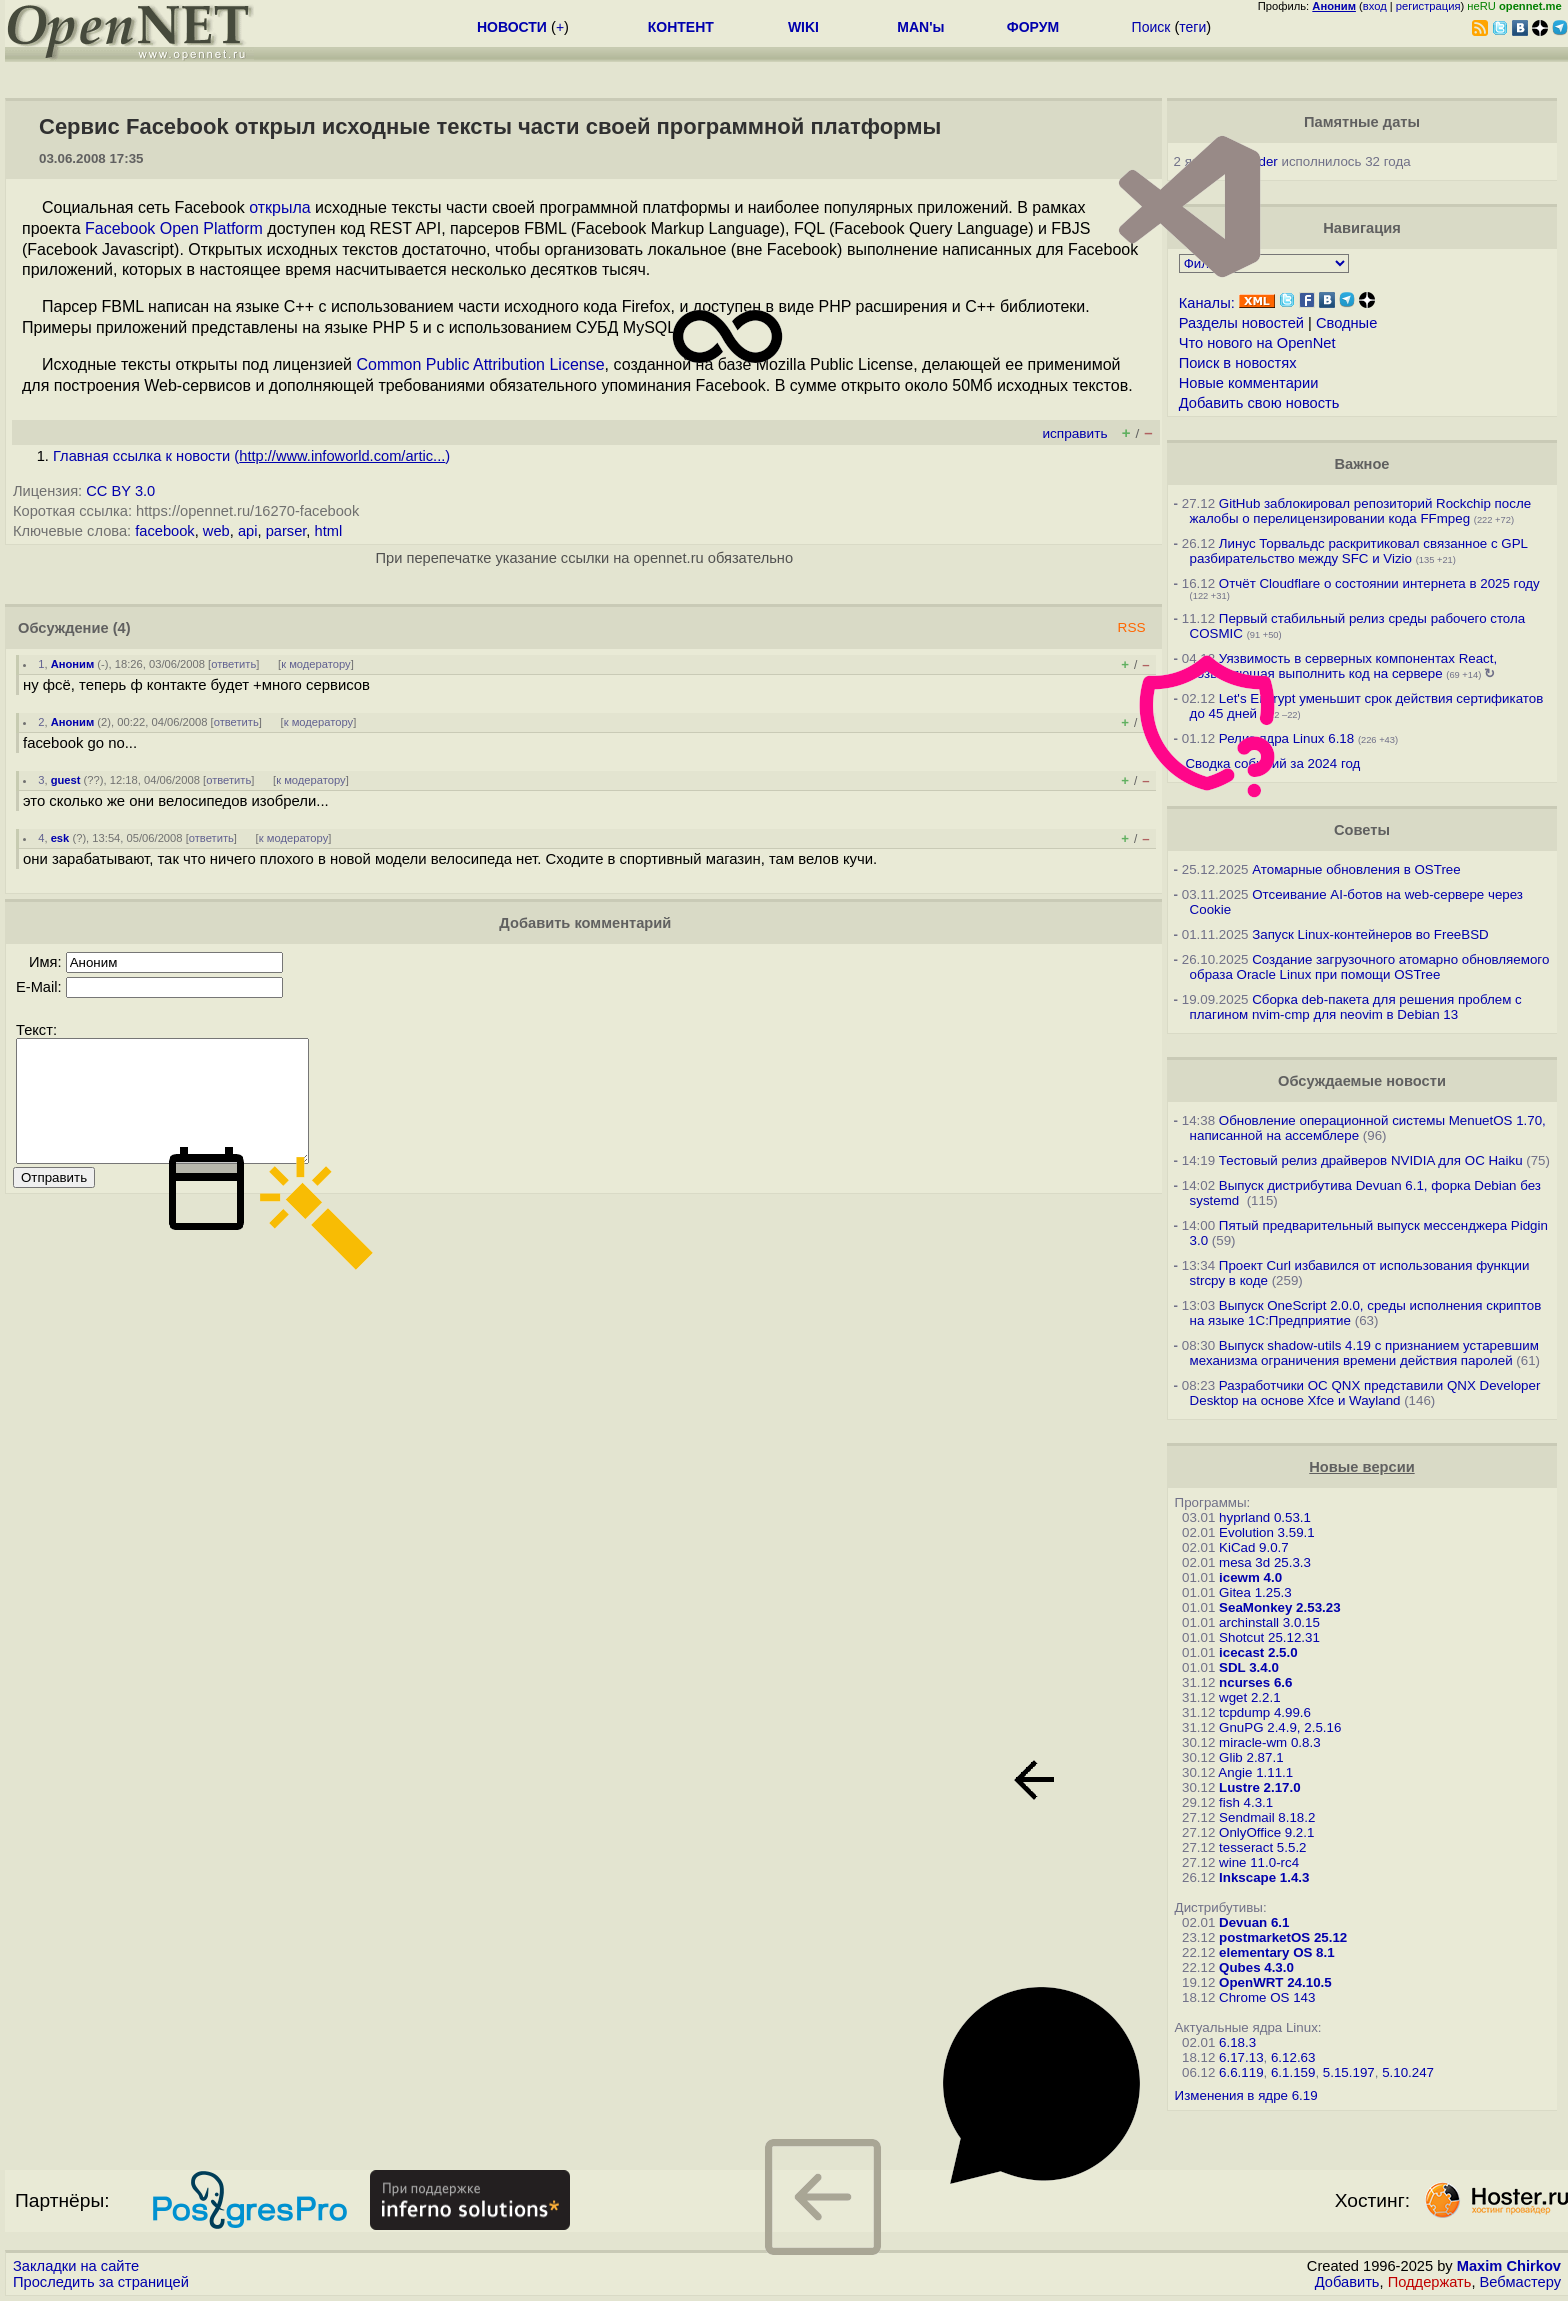 The image size is (1568, 2301). I want to click on open Visual Studio Code, so click(1195, 212).